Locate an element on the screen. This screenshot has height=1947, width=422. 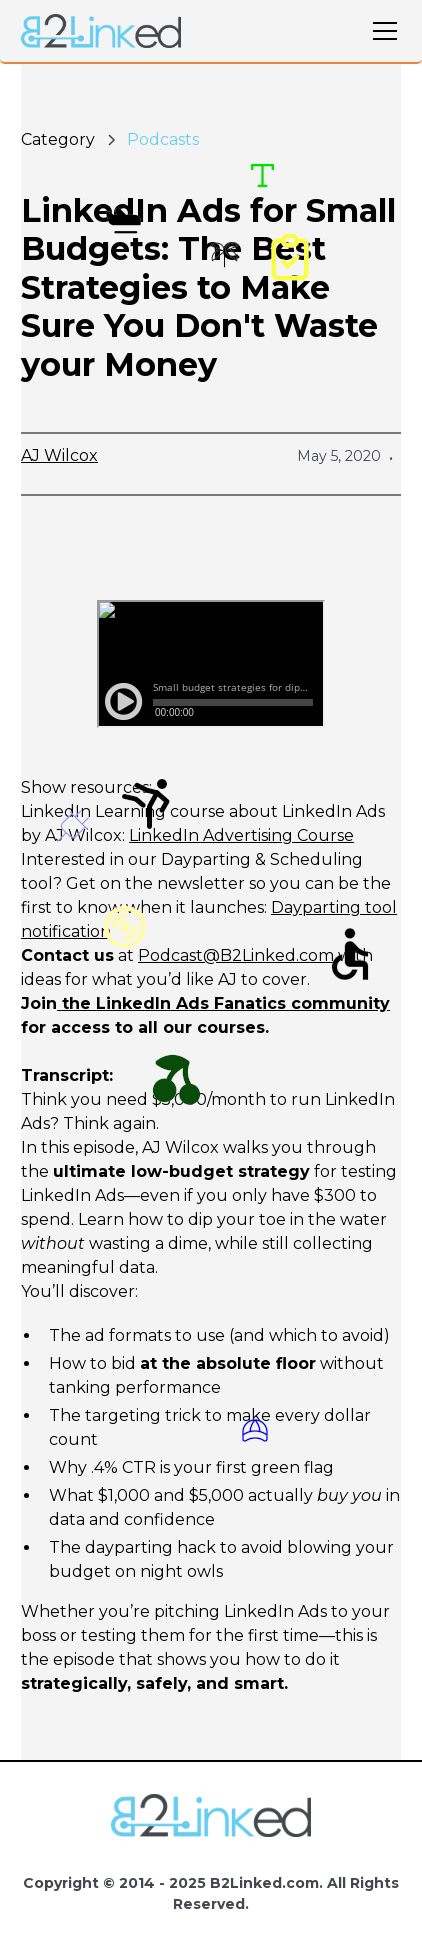
access text formatting options is located at coordinates (262, 175).